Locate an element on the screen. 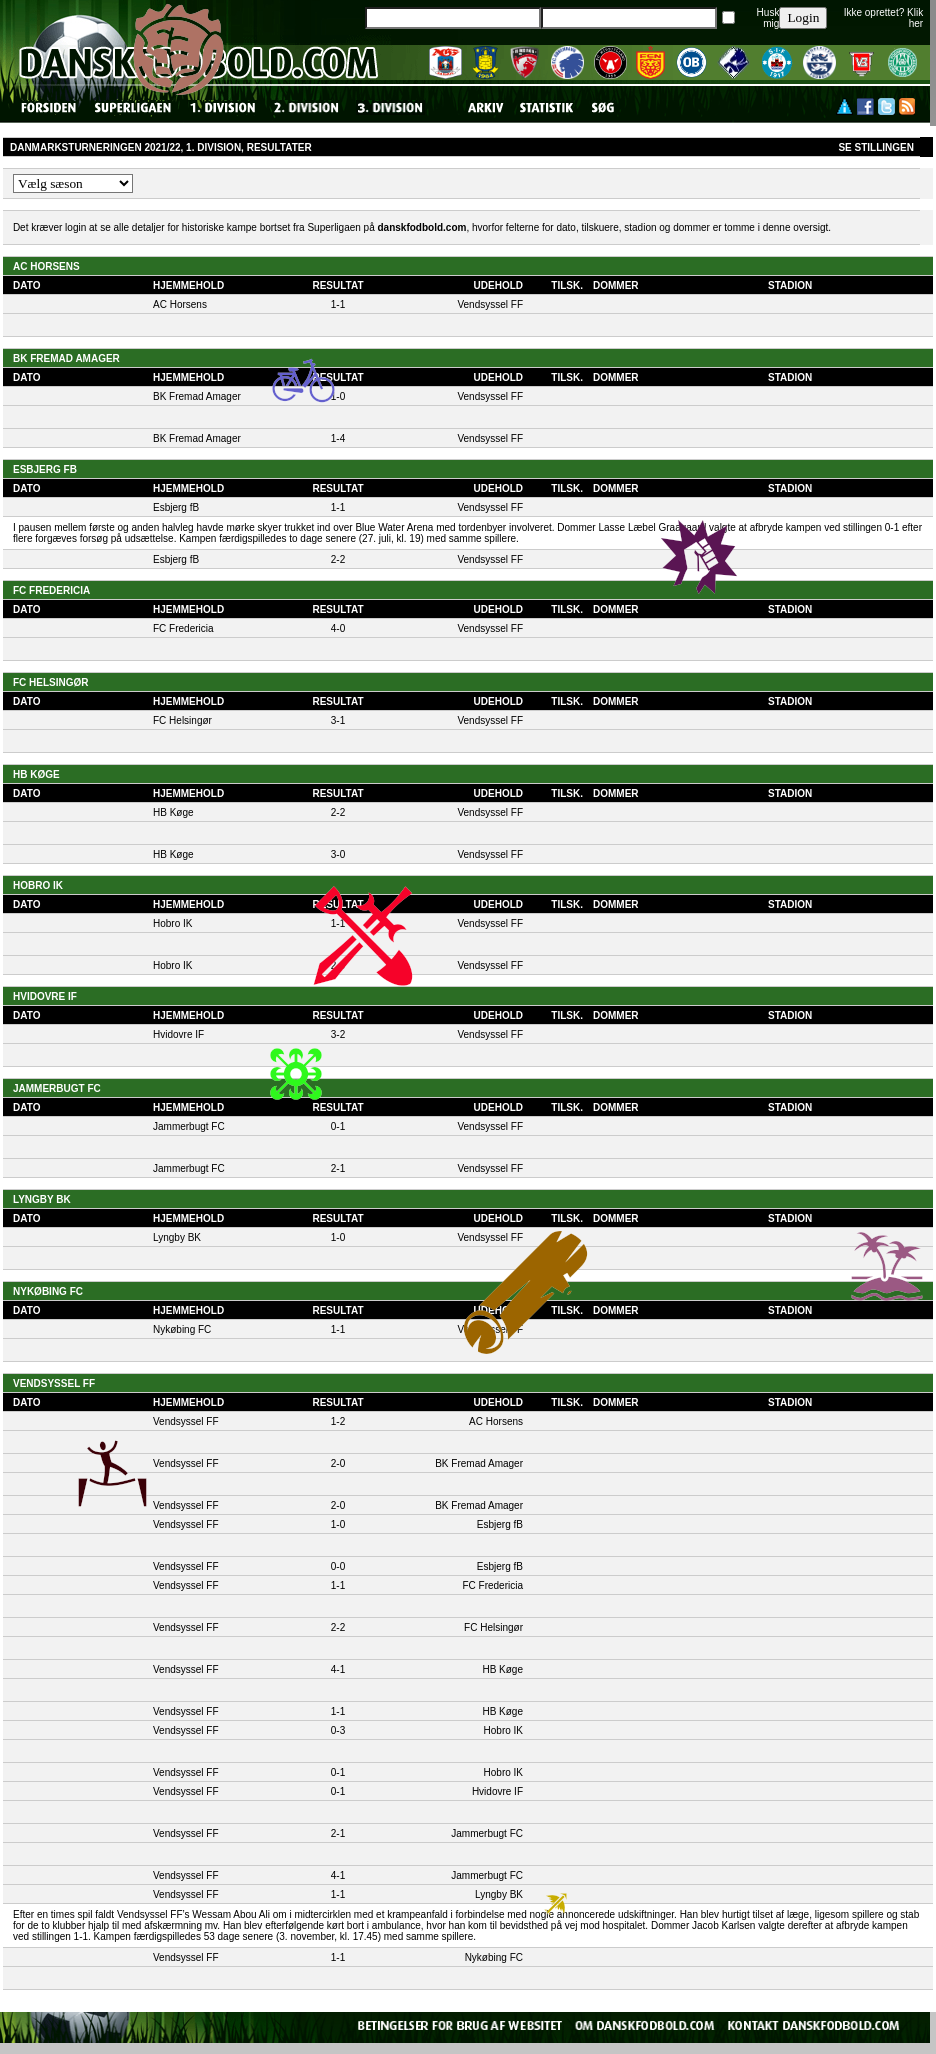 The image size is (936, 2054). circus or acrobatics game category is located at coordinates (112, 1472).